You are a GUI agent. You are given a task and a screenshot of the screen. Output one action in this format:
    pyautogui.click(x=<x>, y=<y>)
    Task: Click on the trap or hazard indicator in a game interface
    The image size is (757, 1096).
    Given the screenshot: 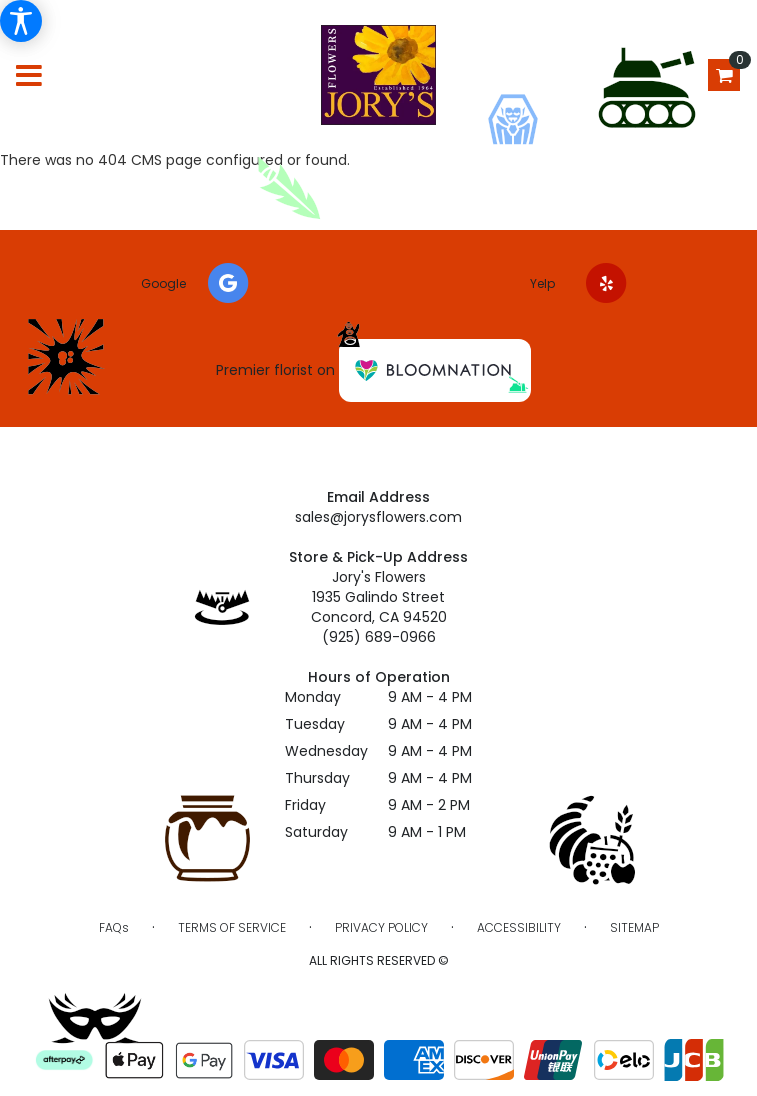 What is the action you would take?
    pyautogui.click(x=222, y=601)
    